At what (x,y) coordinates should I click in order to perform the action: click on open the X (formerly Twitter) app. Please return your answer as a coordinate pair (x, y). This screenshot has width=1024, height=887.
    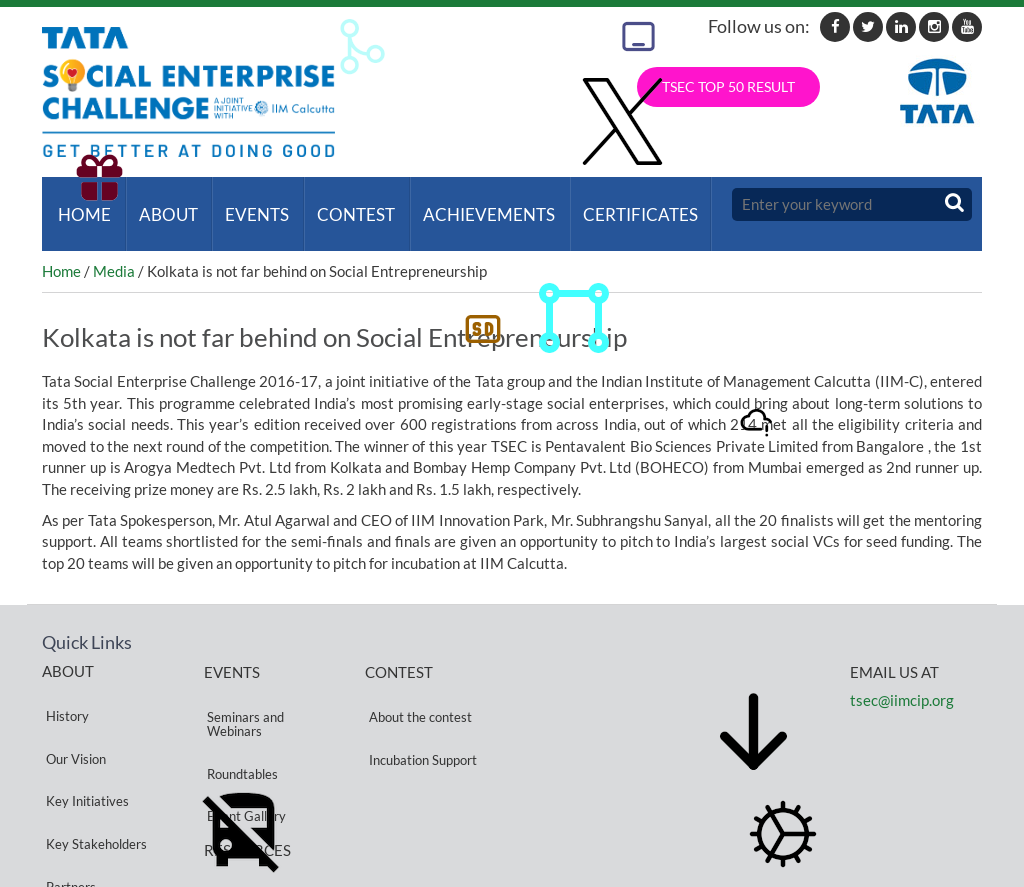
    Looking at the image, I should click on (622, 121).